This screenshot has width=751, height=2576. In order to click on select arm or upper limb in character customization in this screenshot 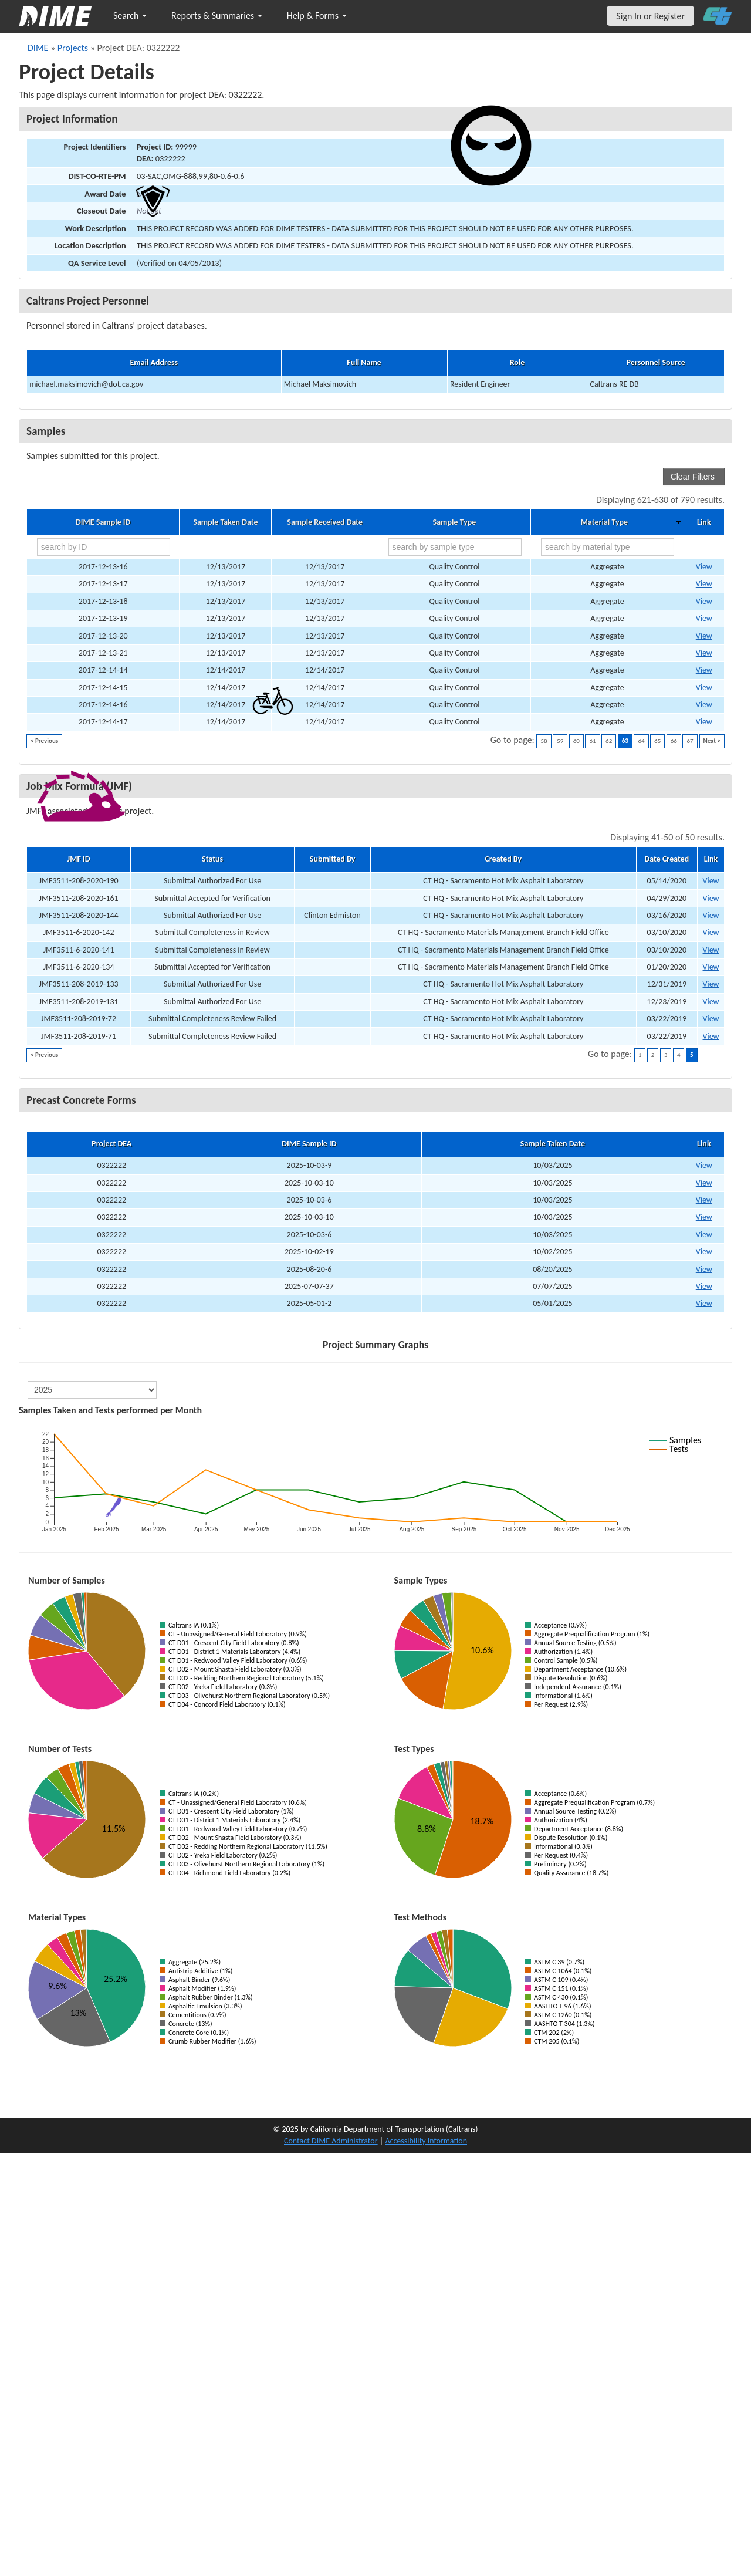, I will do `click(113, 1507)`.